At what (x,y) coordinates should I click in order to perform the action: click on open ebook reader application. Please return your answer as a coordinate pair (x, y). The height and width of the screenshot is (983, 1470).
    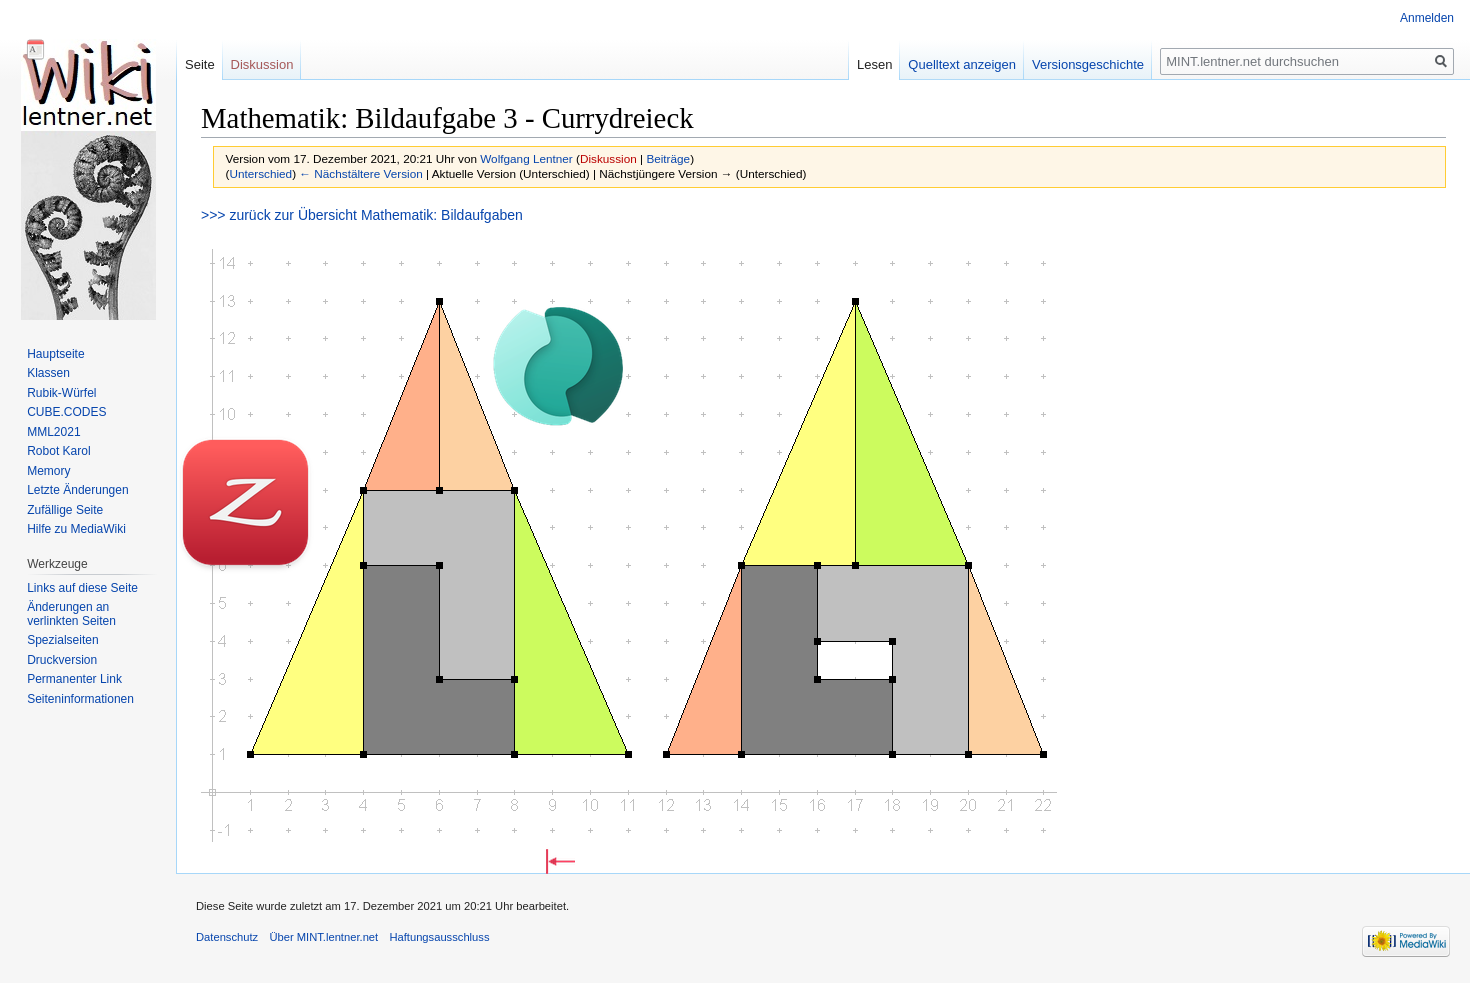
    Looking at the image, I should click on (35, 49).